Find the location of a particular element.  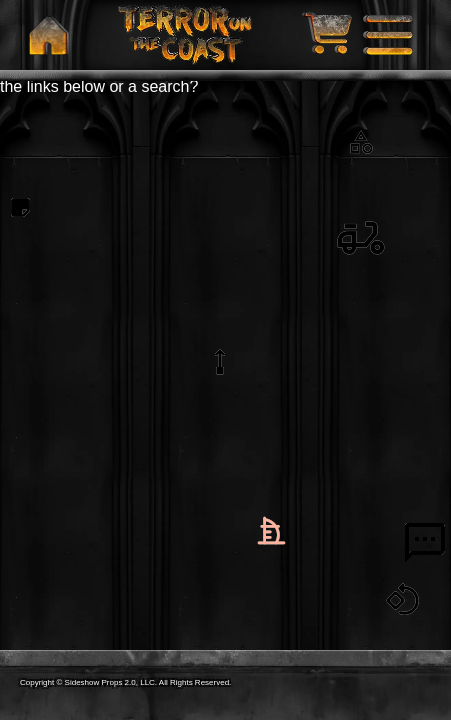

browse or filter by category is located at coordinates (361, 142).